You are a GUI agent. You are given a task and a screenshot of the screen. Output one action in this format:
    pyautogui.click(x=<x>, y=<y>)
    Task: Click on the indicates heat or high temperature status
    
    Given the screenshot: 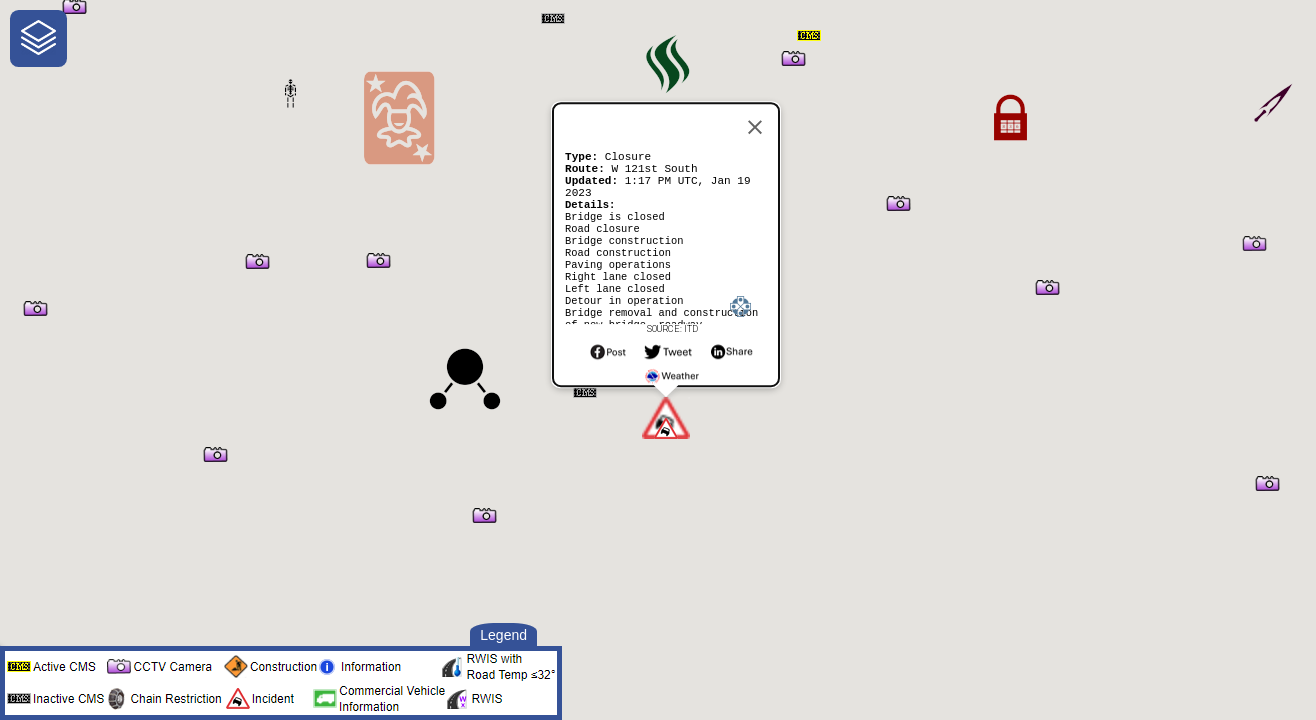 What is the action you would take?
    pyautogui.click(x=667, y=64)
    